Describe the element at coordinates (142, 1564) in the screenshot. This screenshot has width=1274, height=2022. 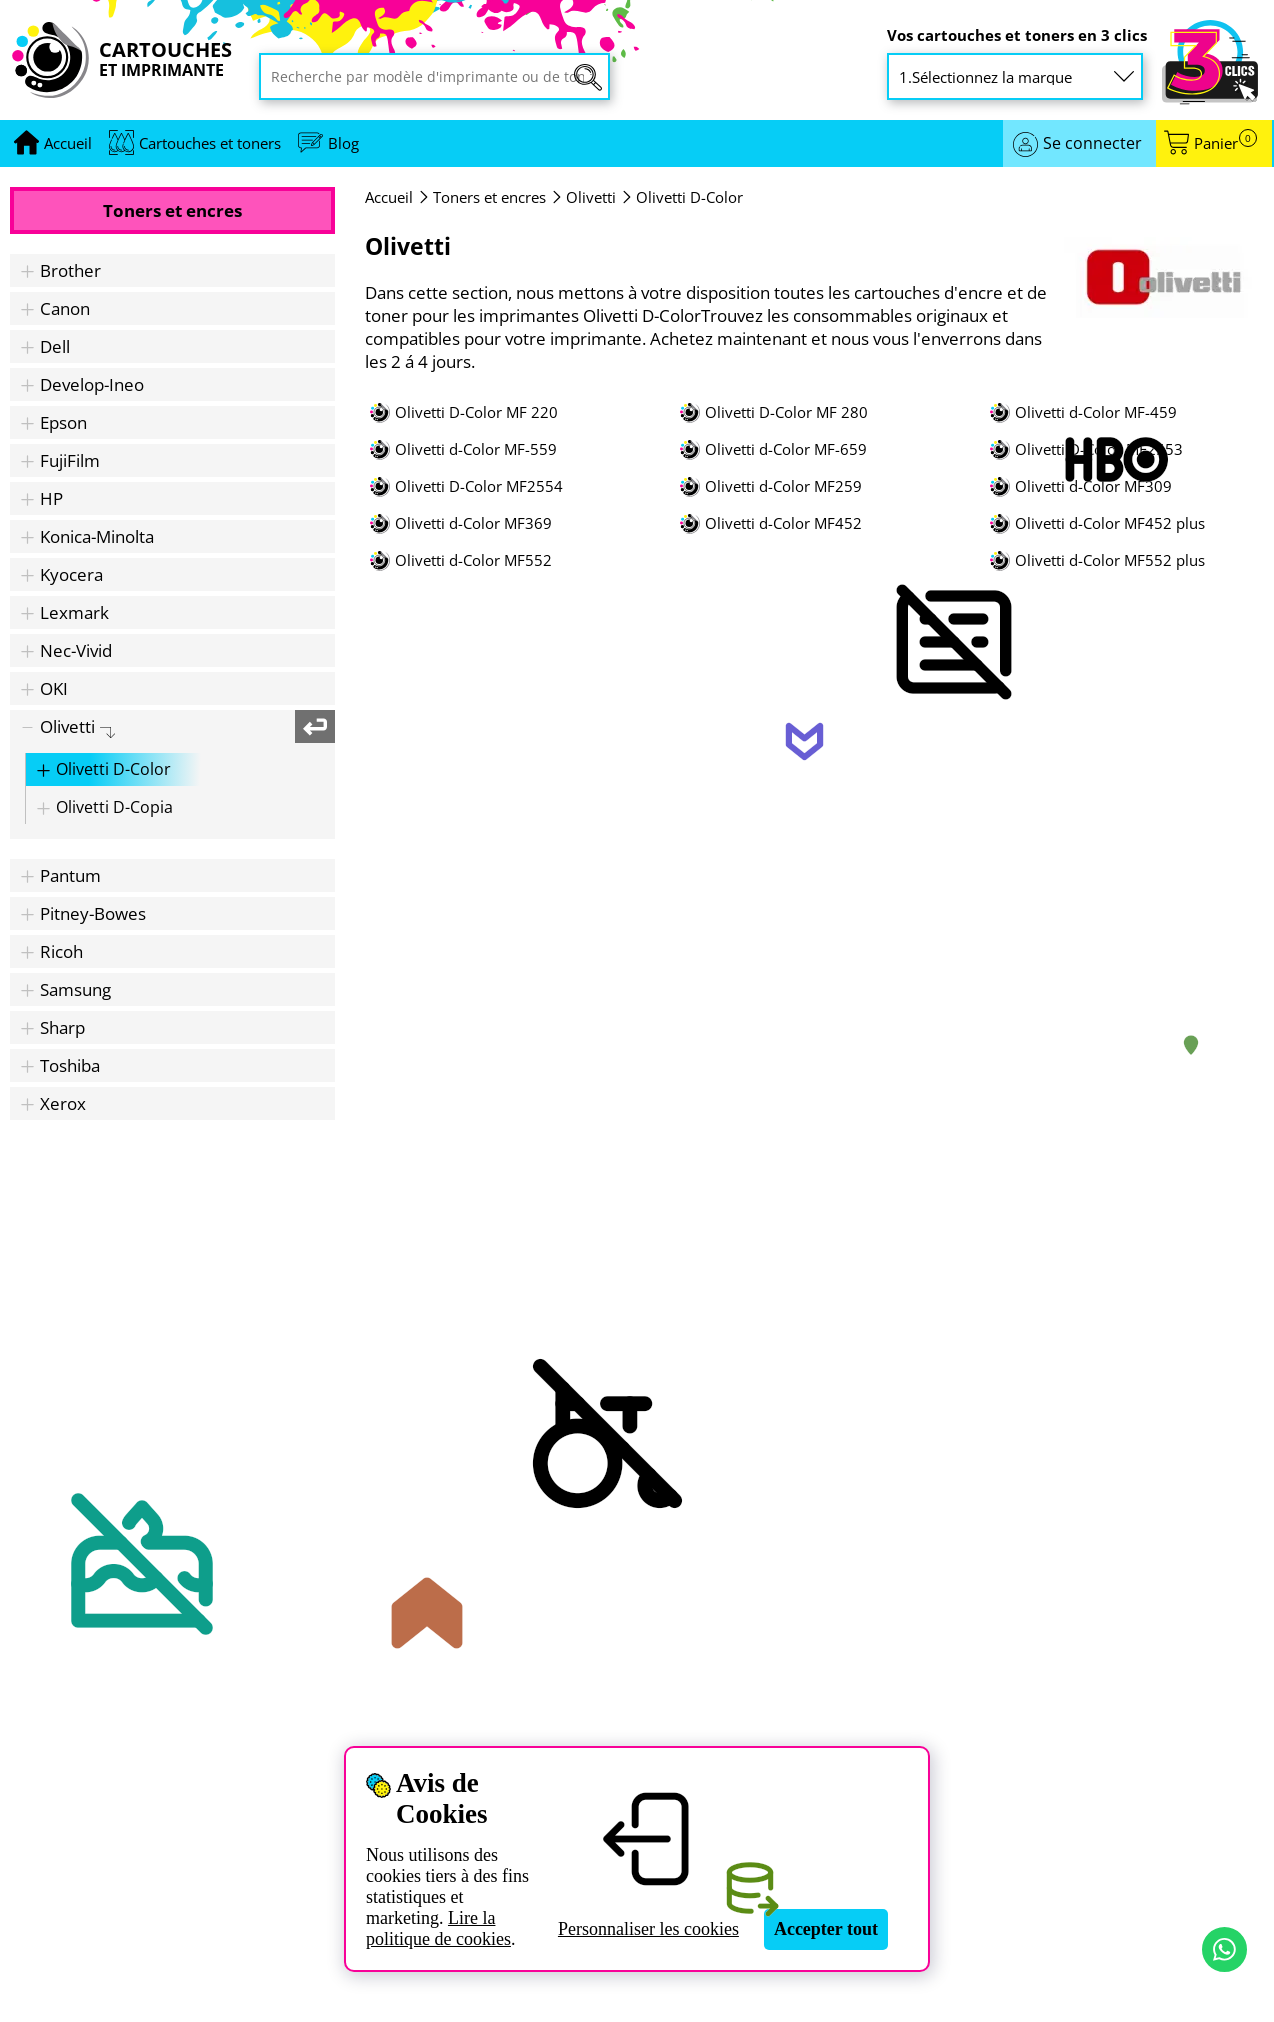
I see `no cake or desserts allowed` at that location.